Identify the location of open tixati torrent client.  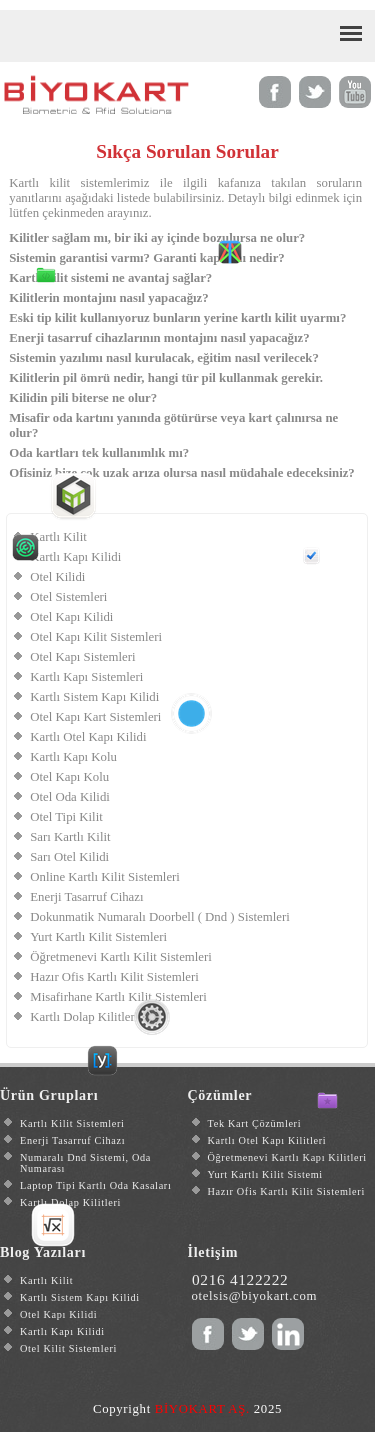
(230, 252).